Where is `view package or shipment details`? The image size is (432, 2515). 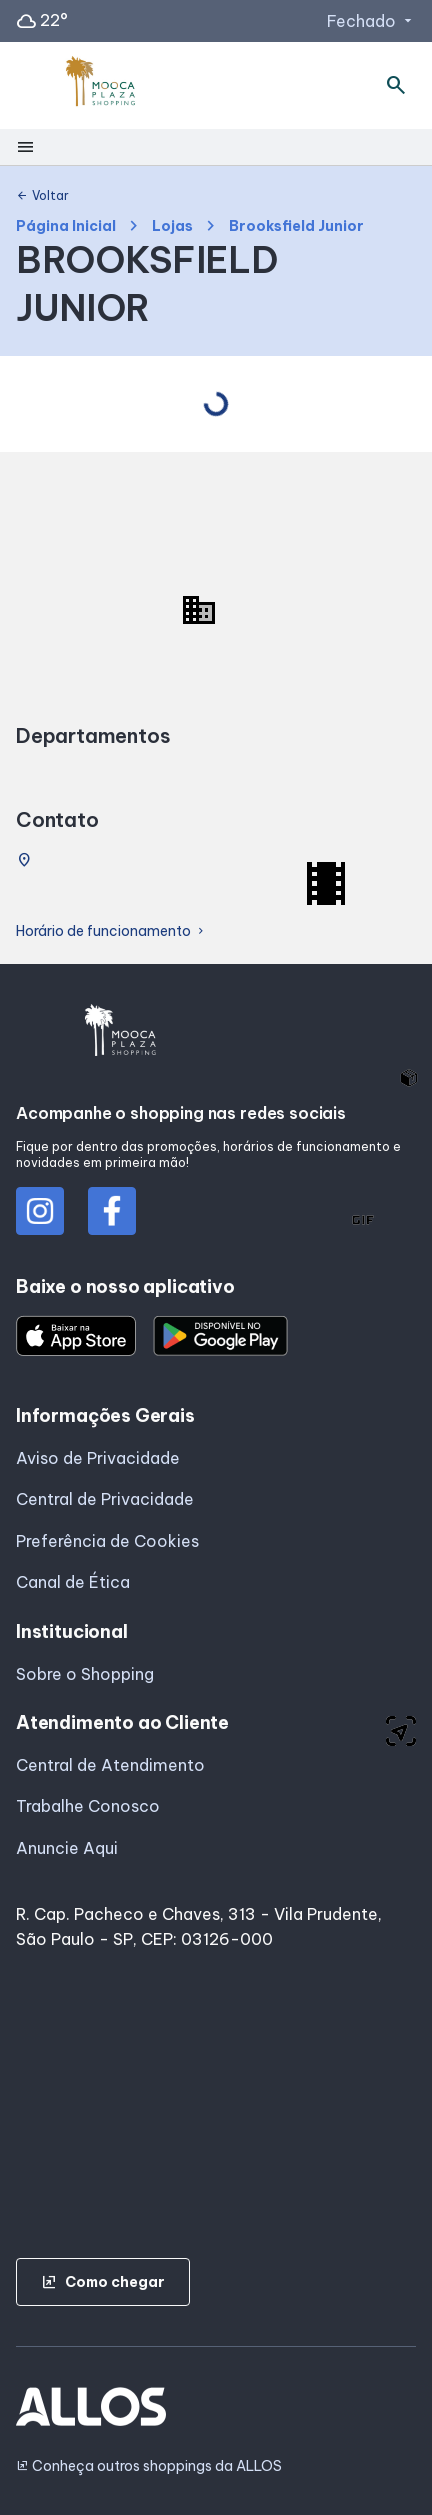
view package or shipment details is located at coordinates (409, 1078).